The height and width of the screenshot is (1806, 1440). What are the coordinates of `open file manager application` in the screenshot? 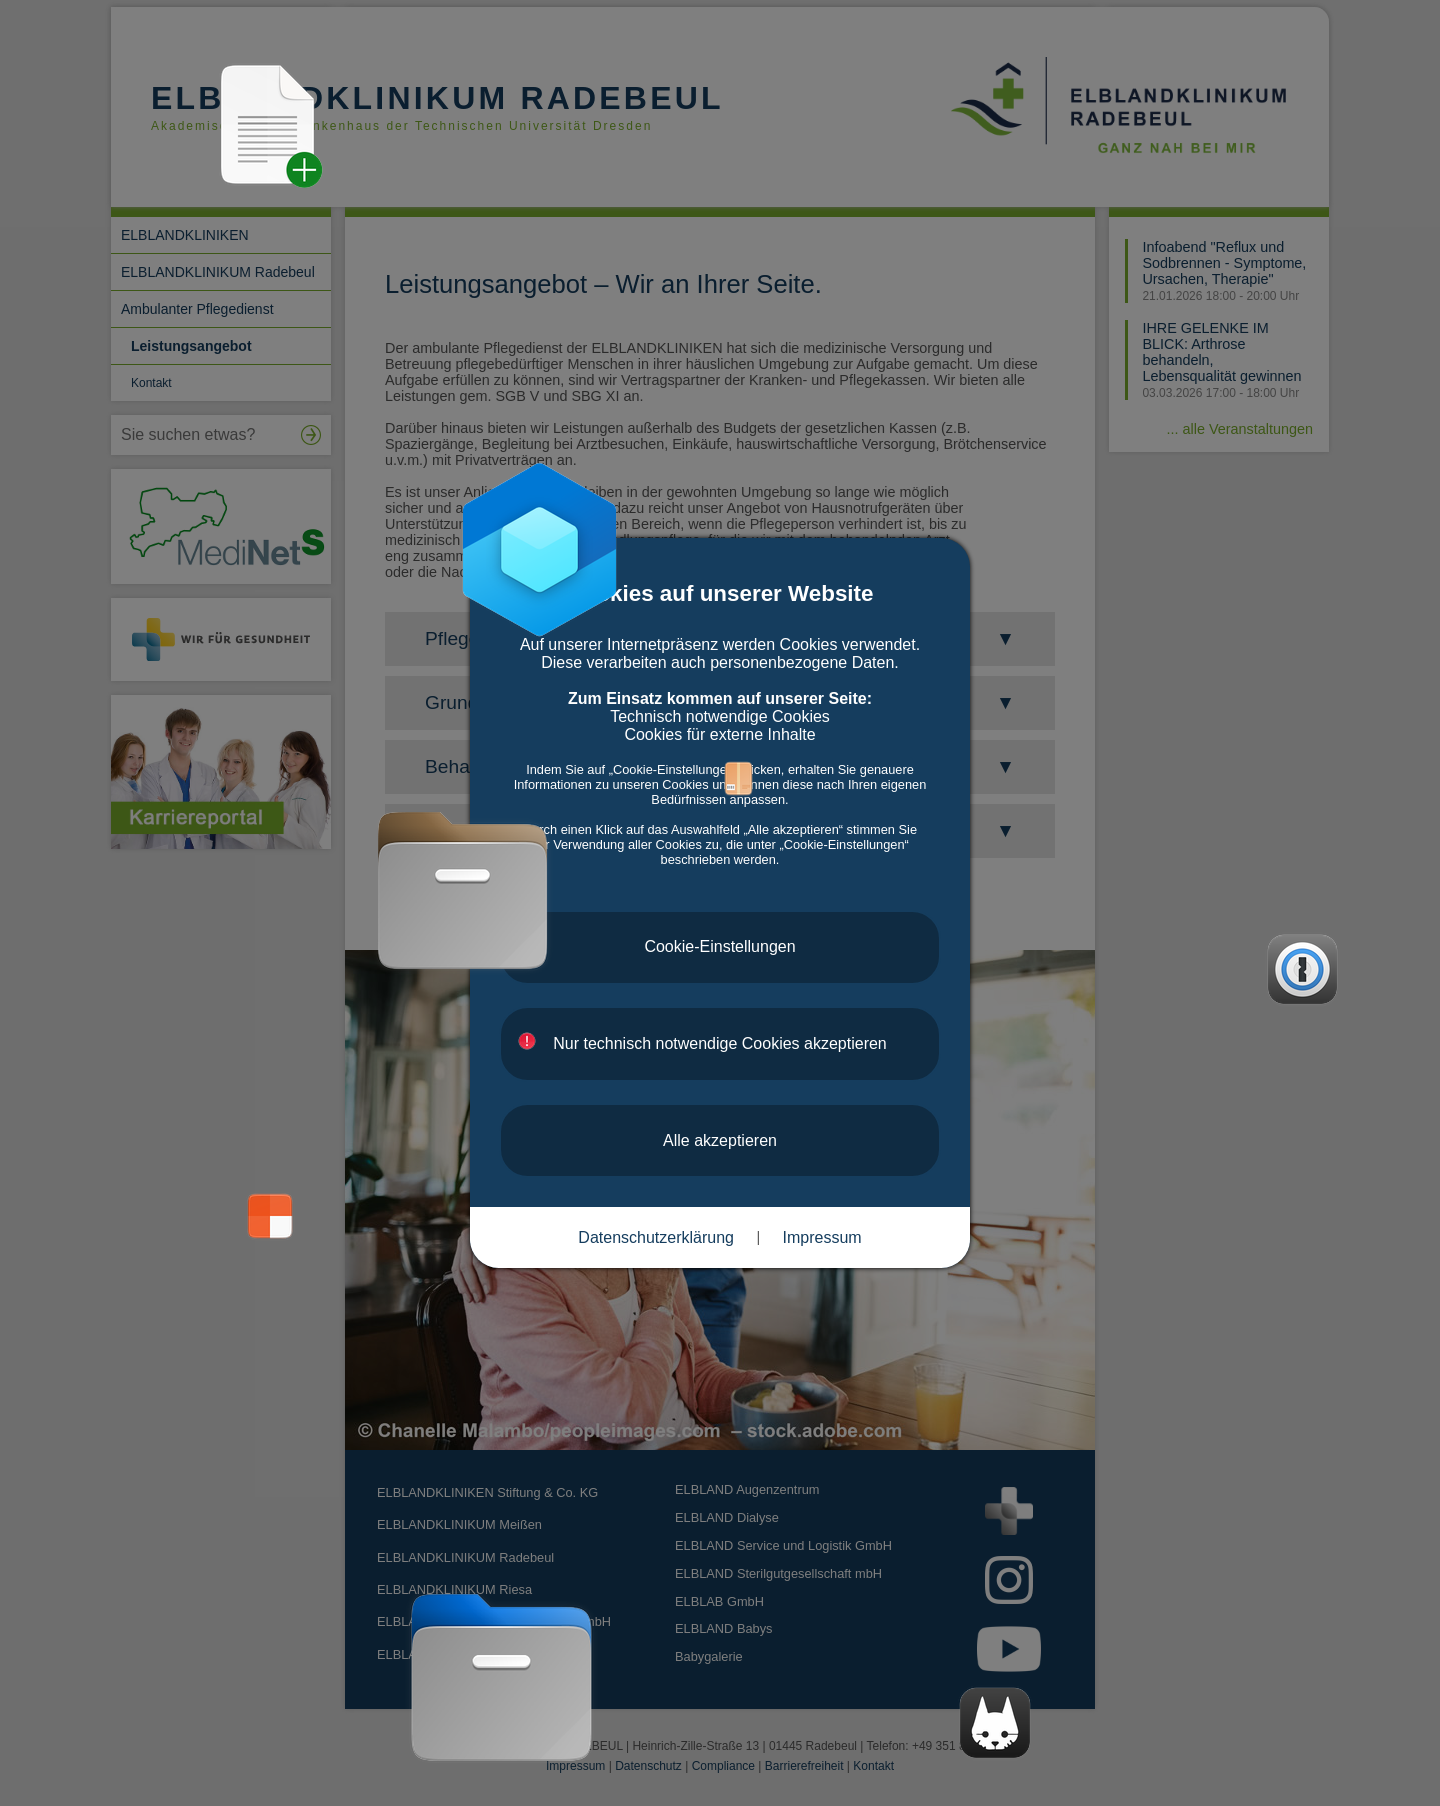 It's located at (462, 890).